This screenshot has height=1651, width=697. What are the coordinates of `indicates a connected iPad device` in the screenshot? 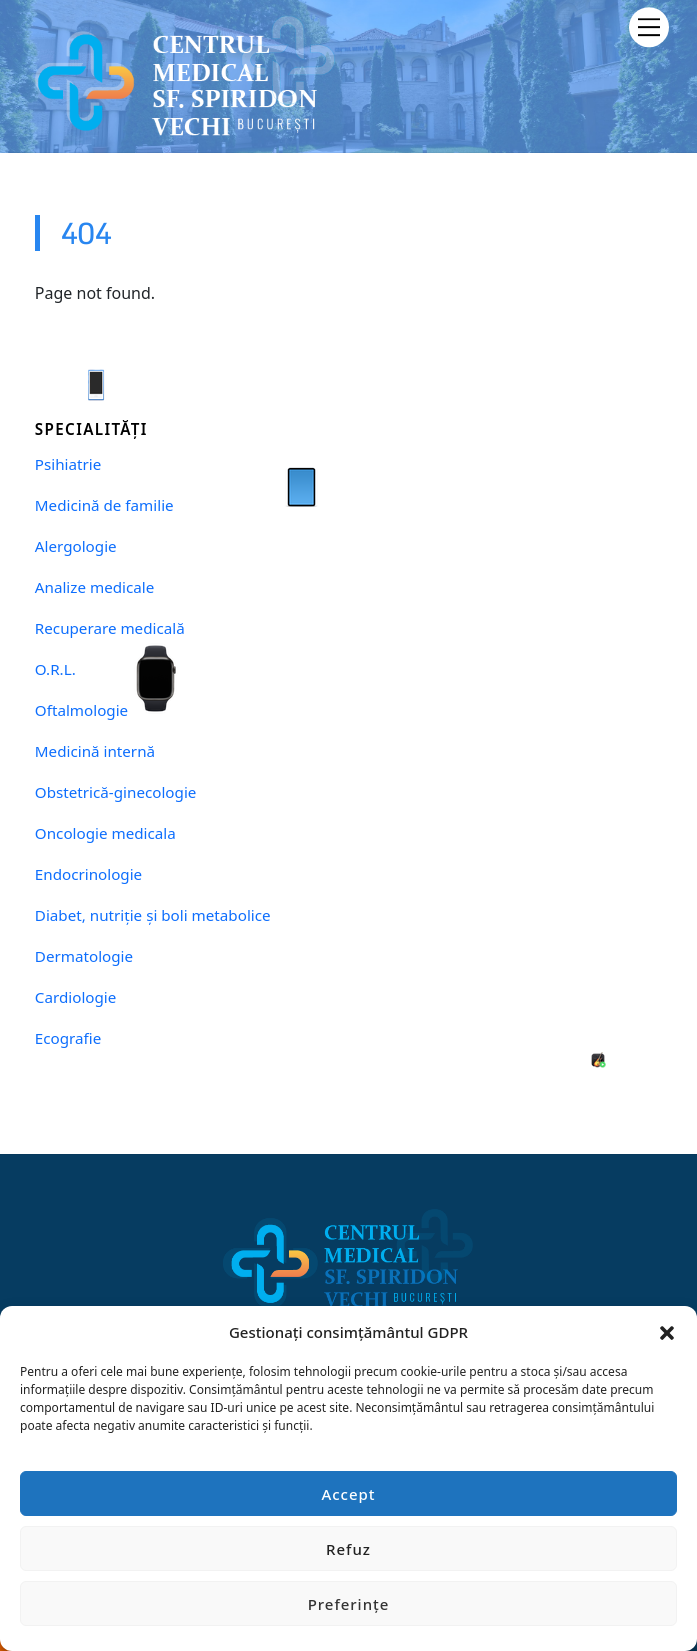 It's located at (301, 487).